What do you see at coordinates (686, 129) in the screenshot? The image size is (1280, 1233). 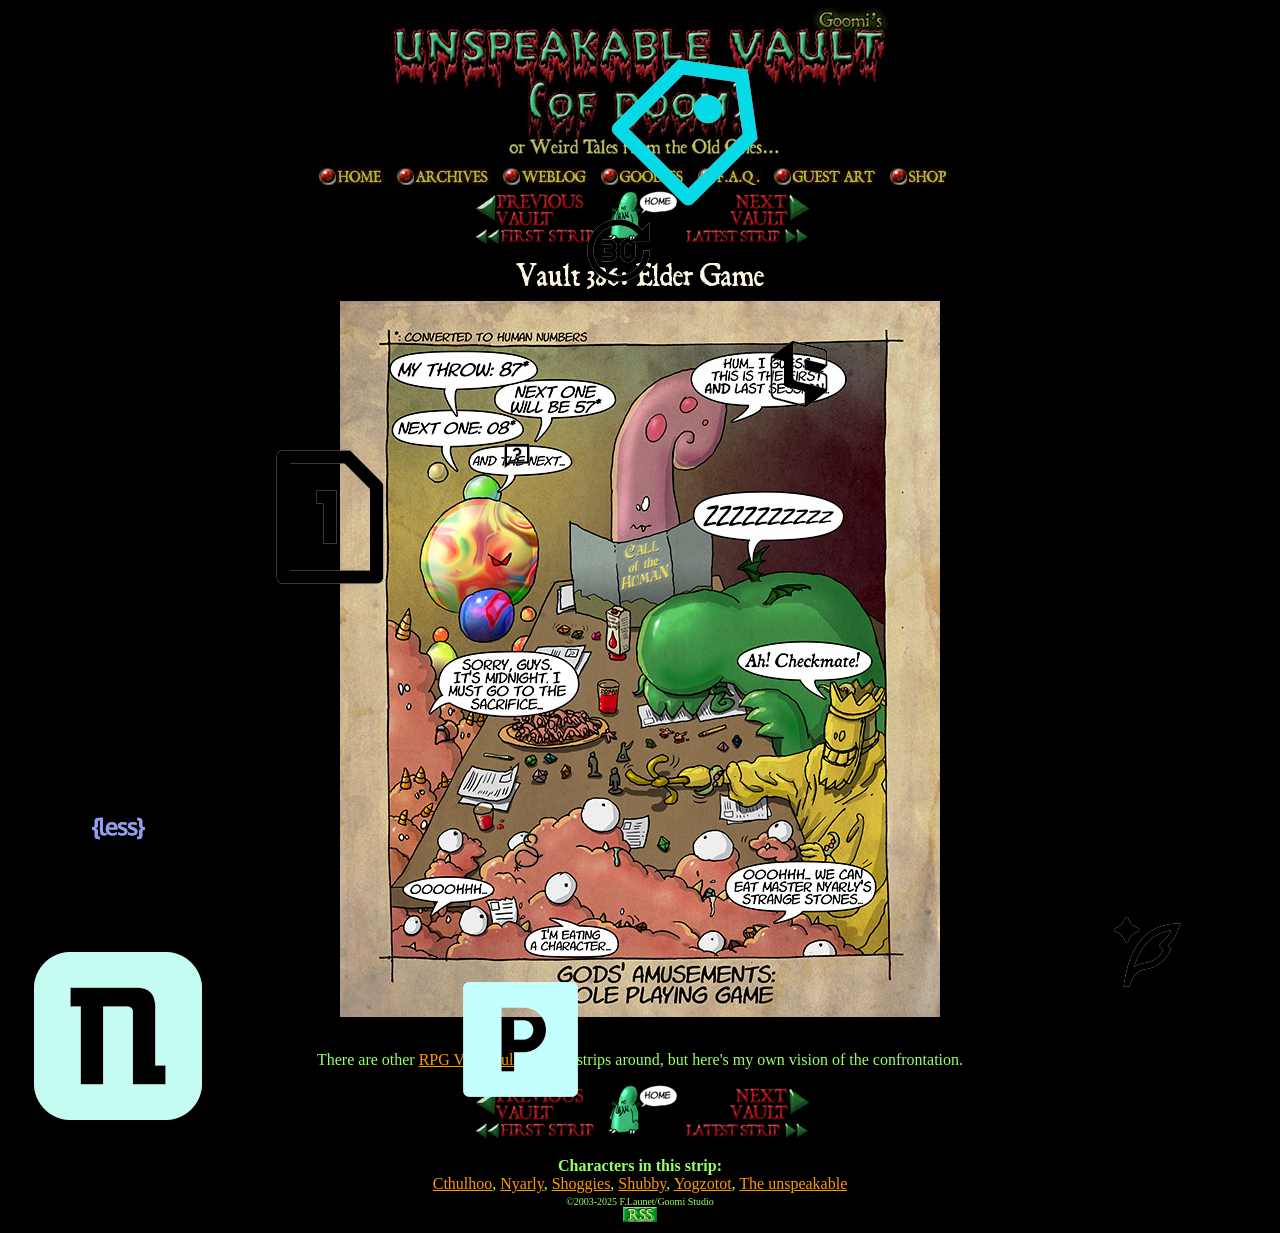 I see `view or apply a price tag to an item` at bounding box center [686, 129].